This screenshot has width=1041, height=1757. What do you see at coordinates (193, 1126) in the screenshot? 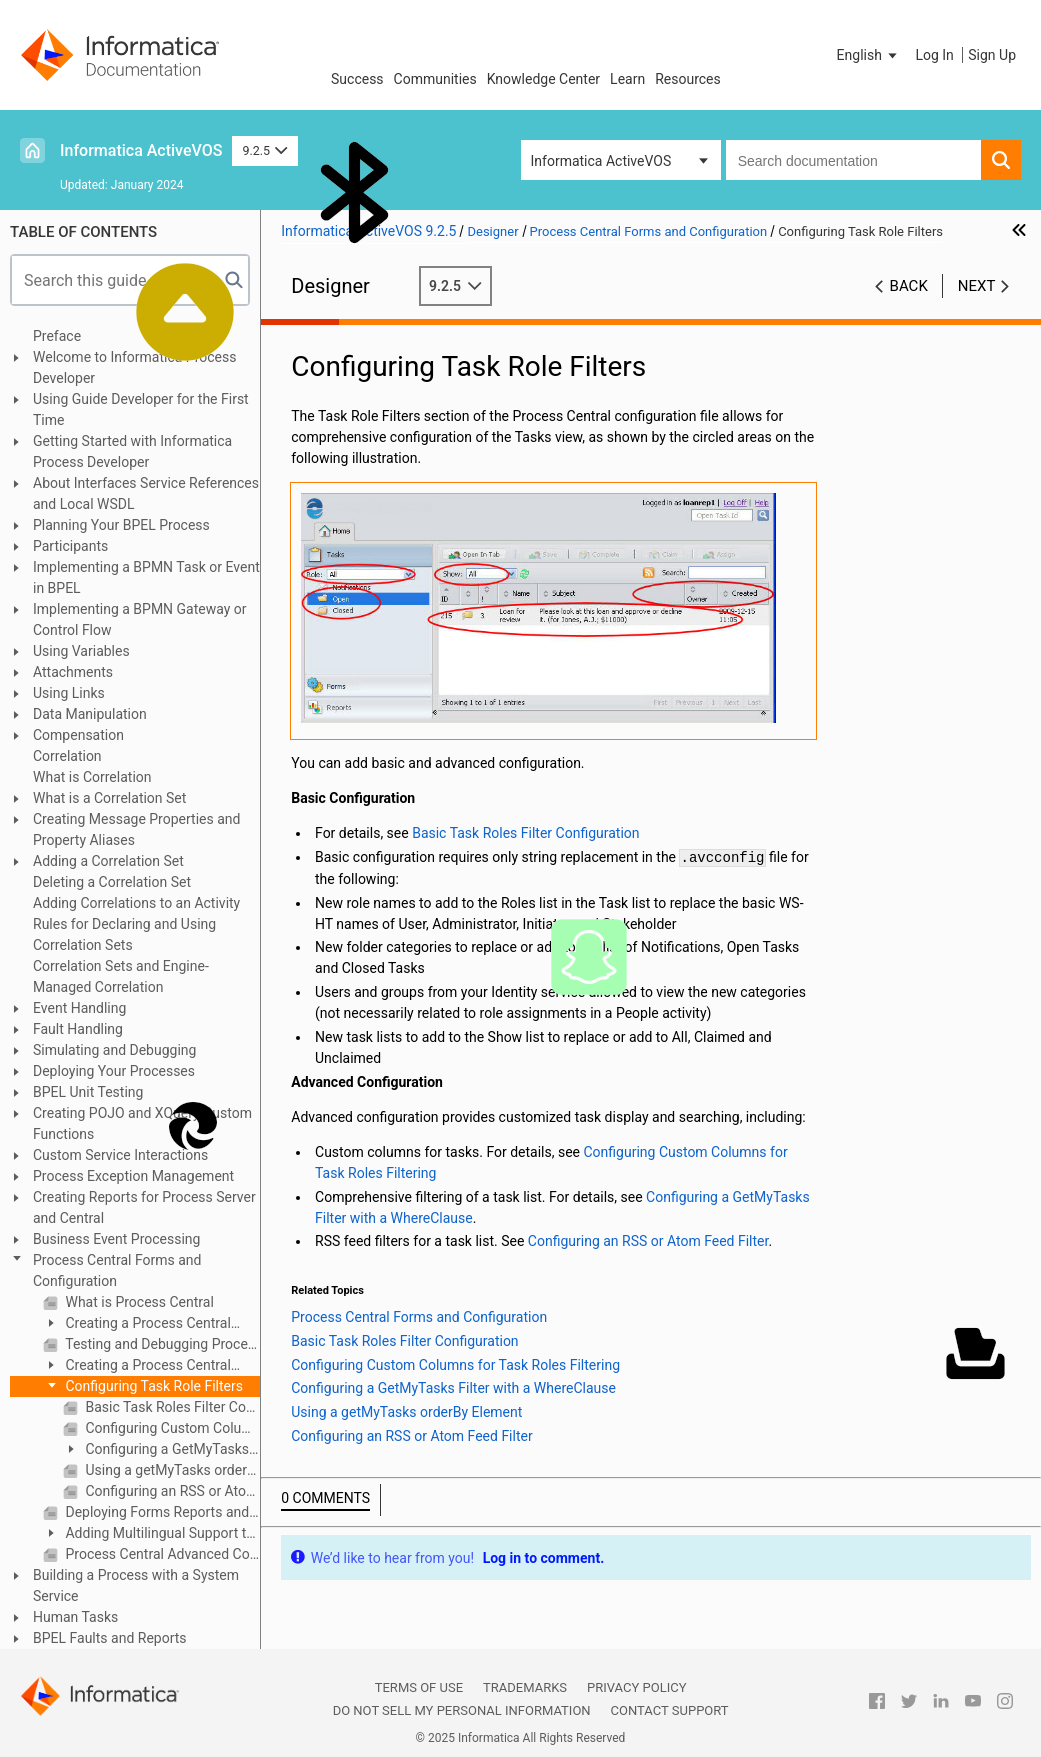
I see `open microsoft edge browser` at bounding box center [193, 1126].